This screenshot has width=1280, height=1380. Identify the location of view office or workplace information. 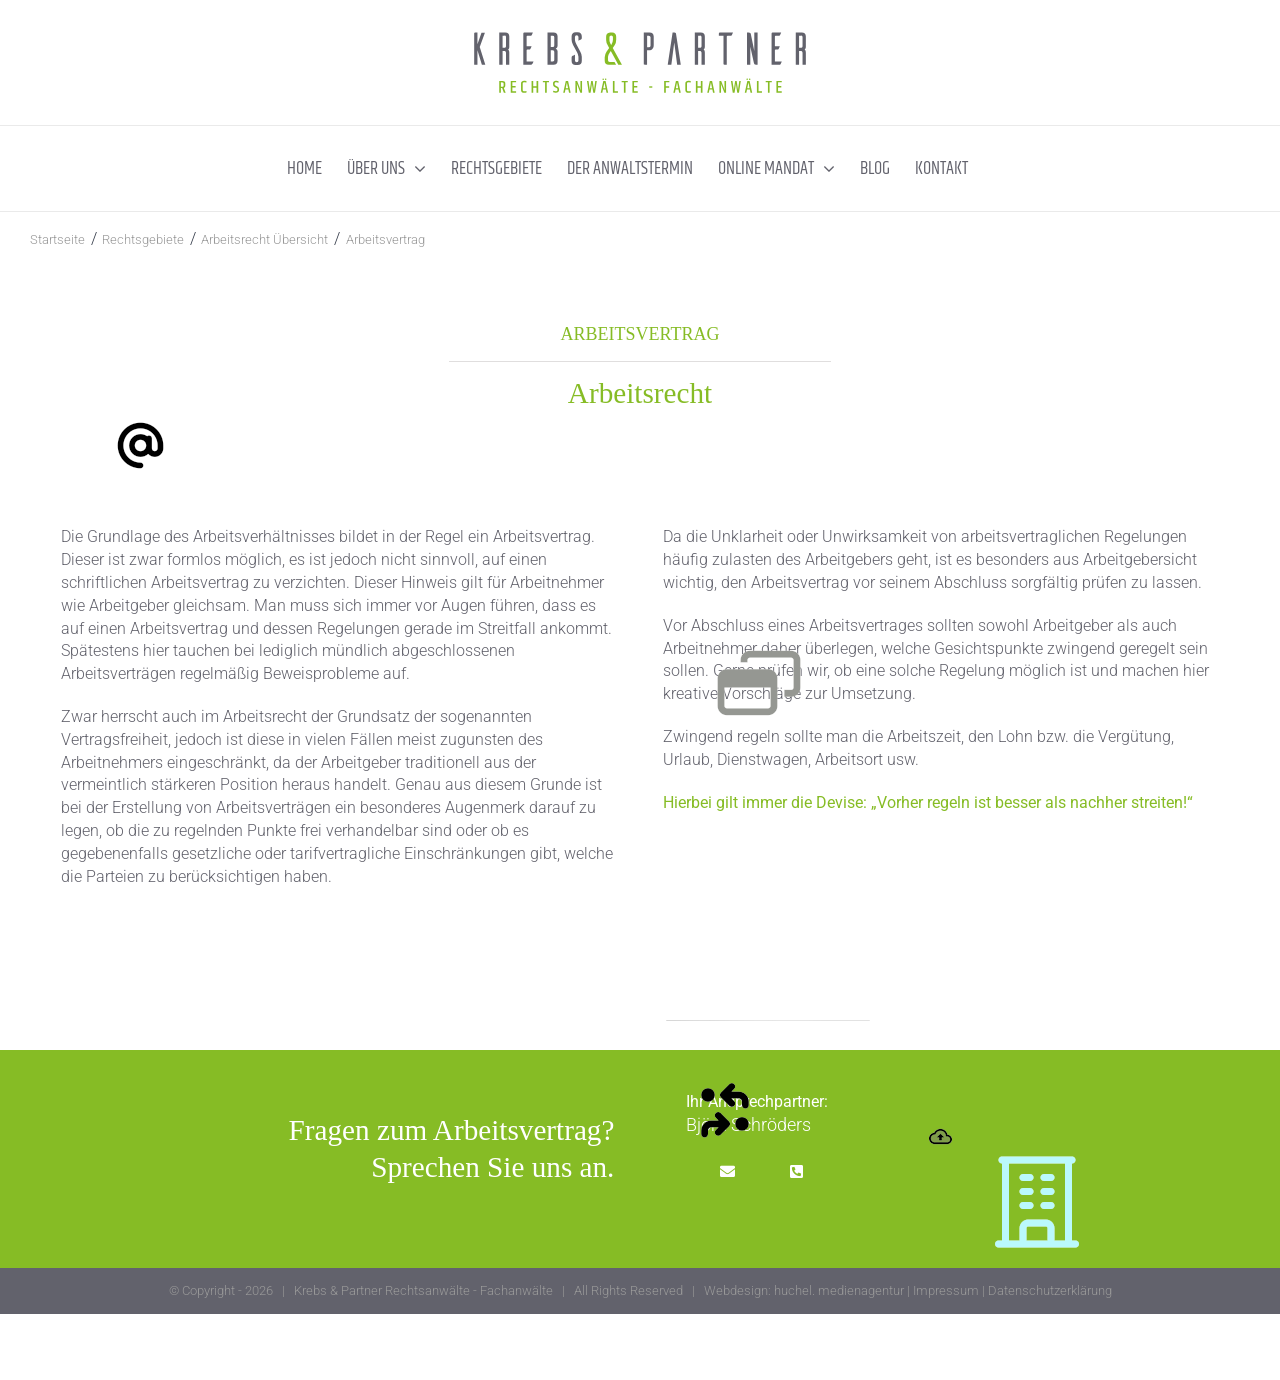
(1037, 1202).